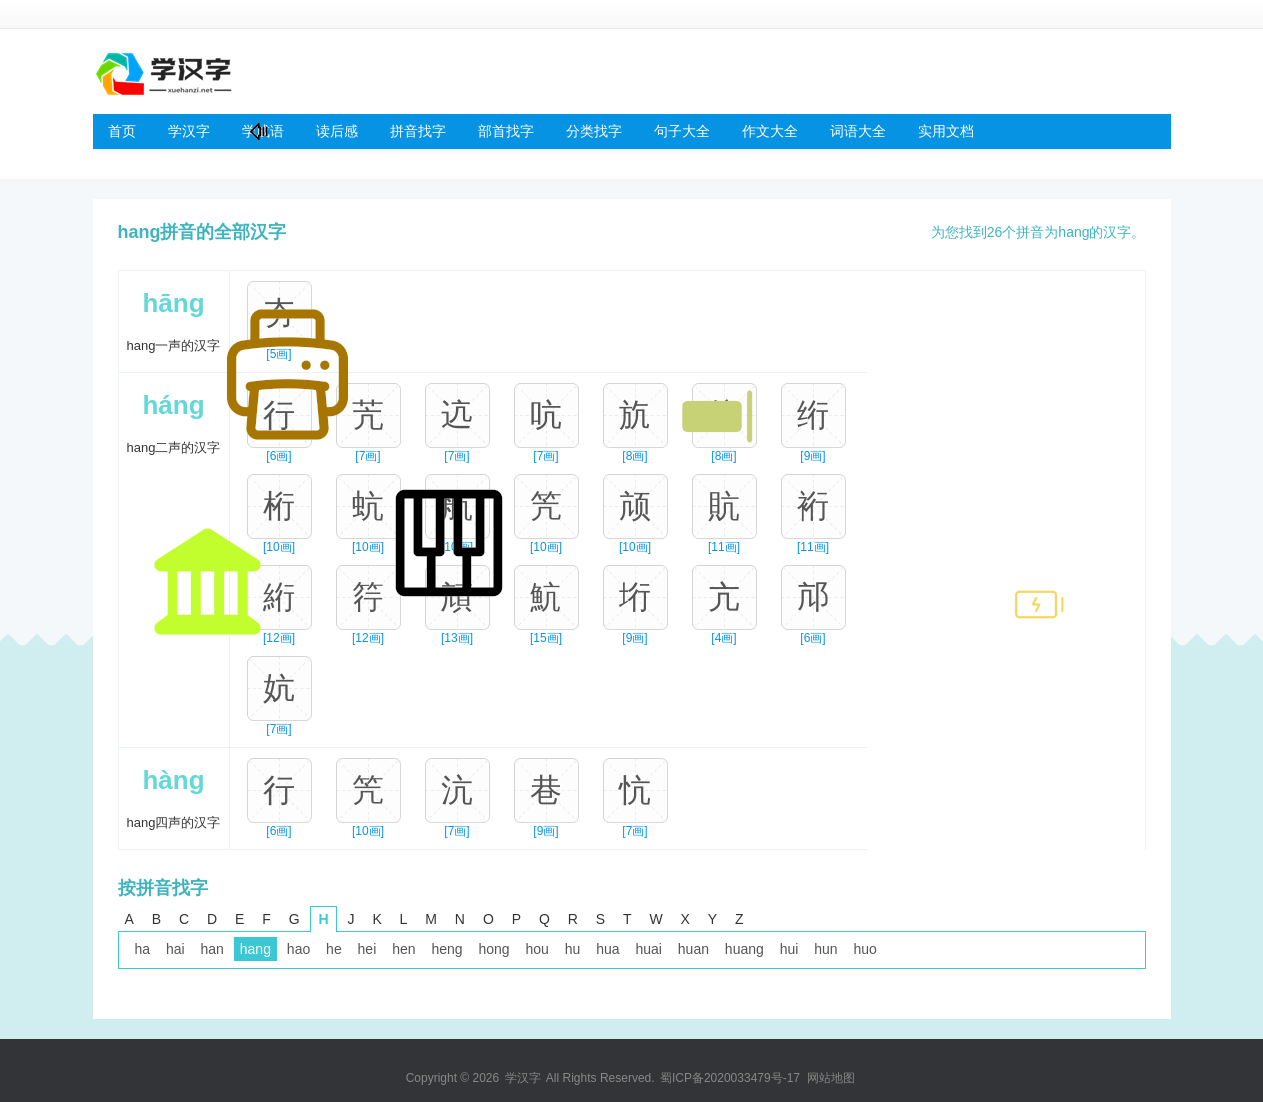 This screenshot has height=1102, width=1263. Describe the element at coordinates (287, 374) in the screenshot. I see `print the current document` at that location.